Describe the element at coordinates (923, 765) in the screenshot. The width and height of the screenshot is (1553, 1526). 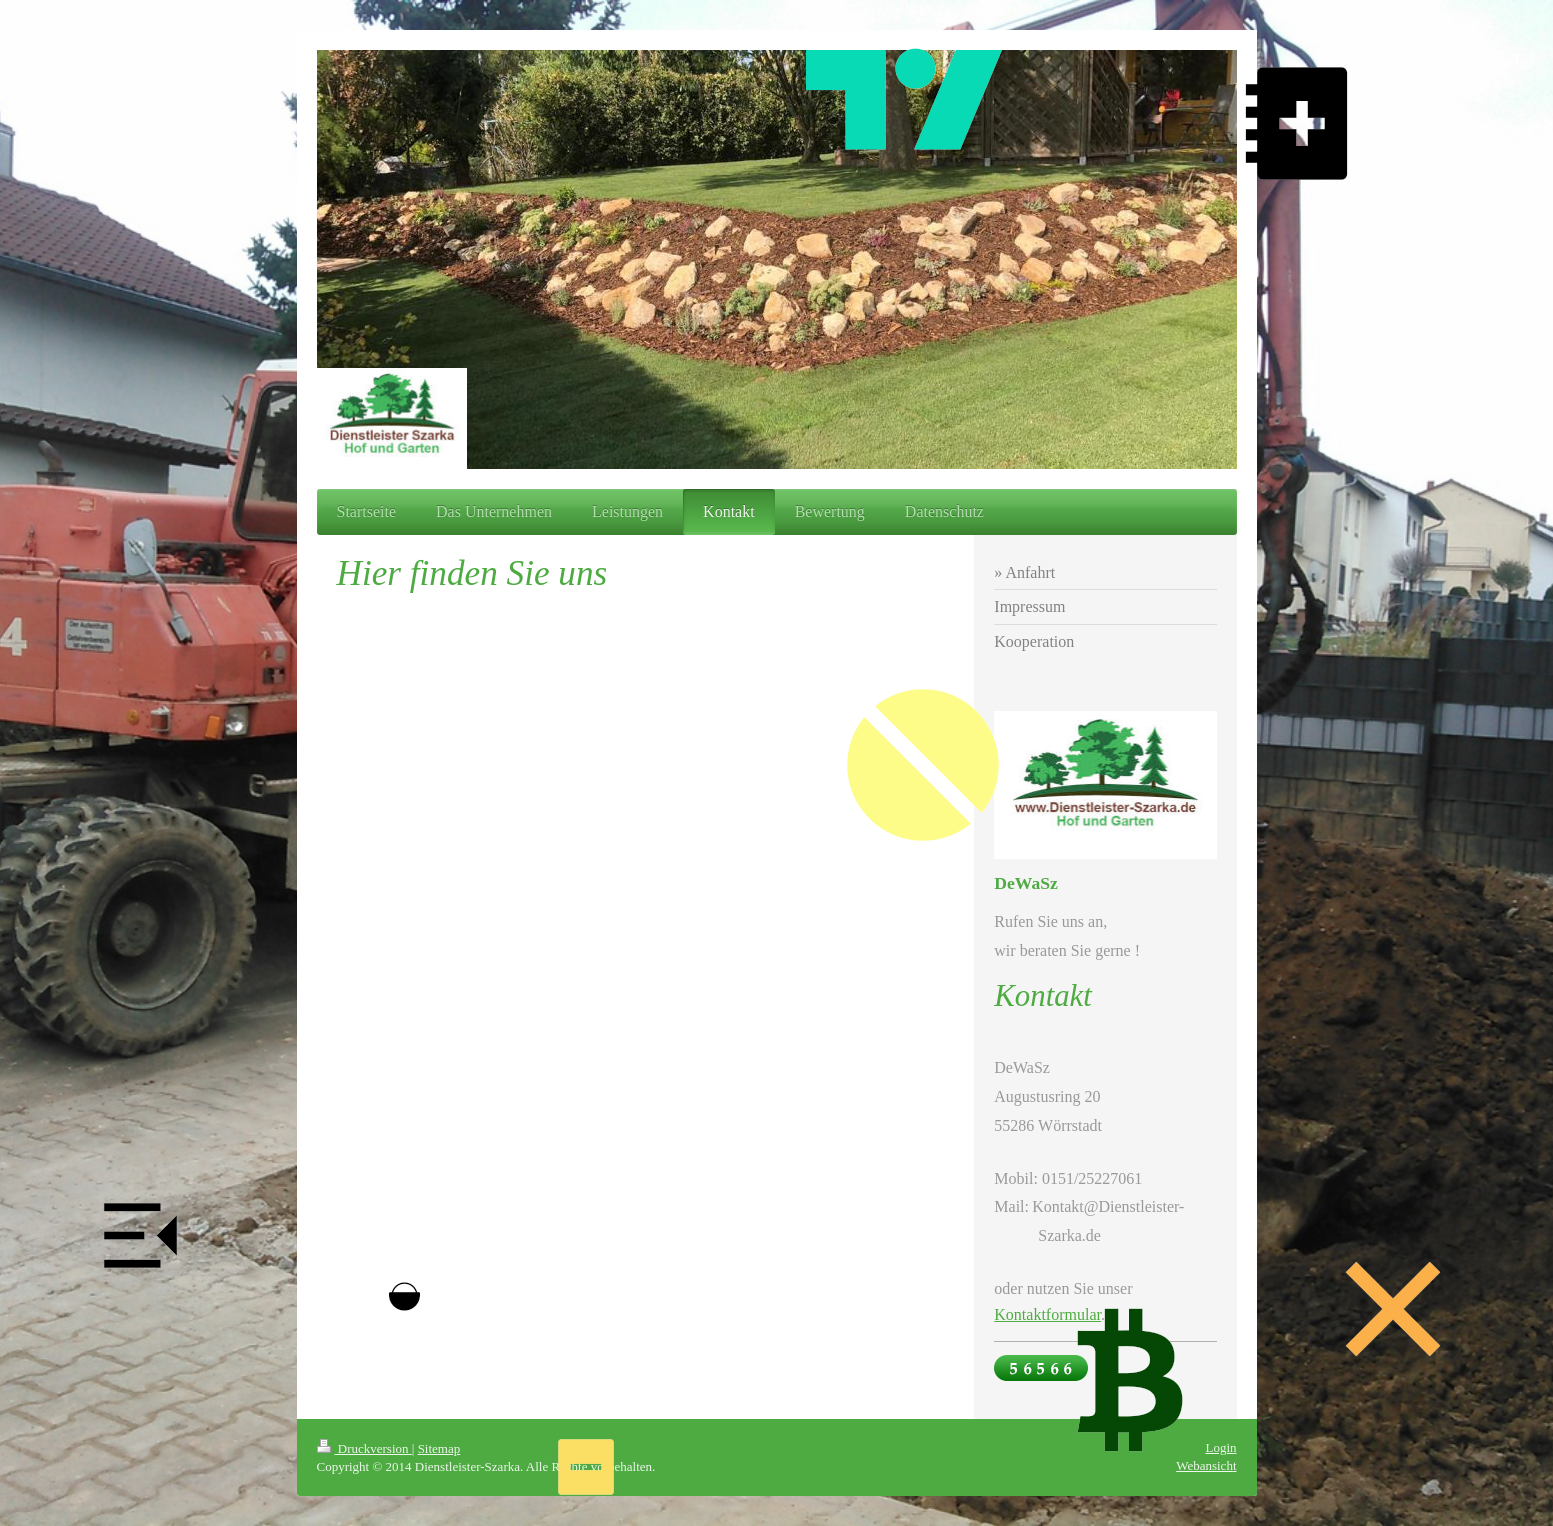
I see `indicates a blocked or restricted action` at that location.